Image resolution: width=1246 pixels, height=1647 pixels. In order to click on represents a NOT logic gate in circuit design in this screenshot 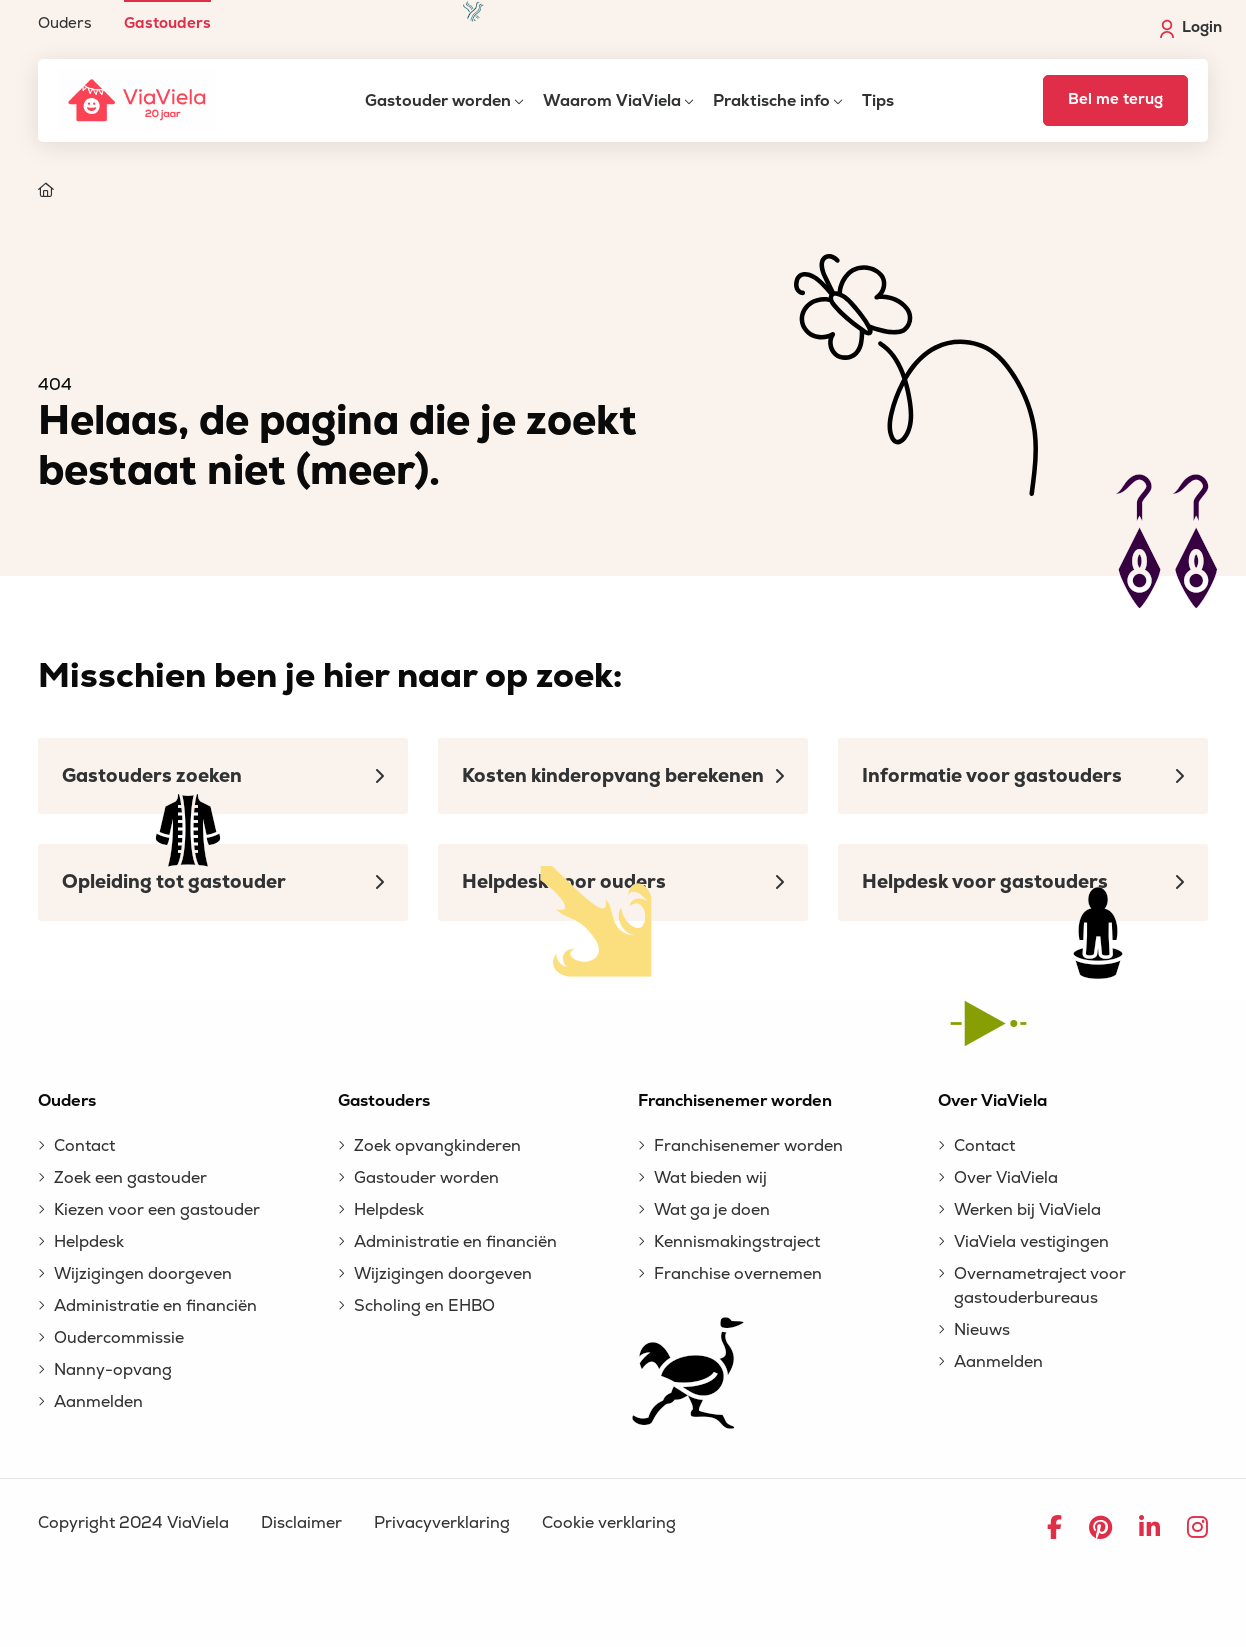, I will do `click(988, 1023)`.